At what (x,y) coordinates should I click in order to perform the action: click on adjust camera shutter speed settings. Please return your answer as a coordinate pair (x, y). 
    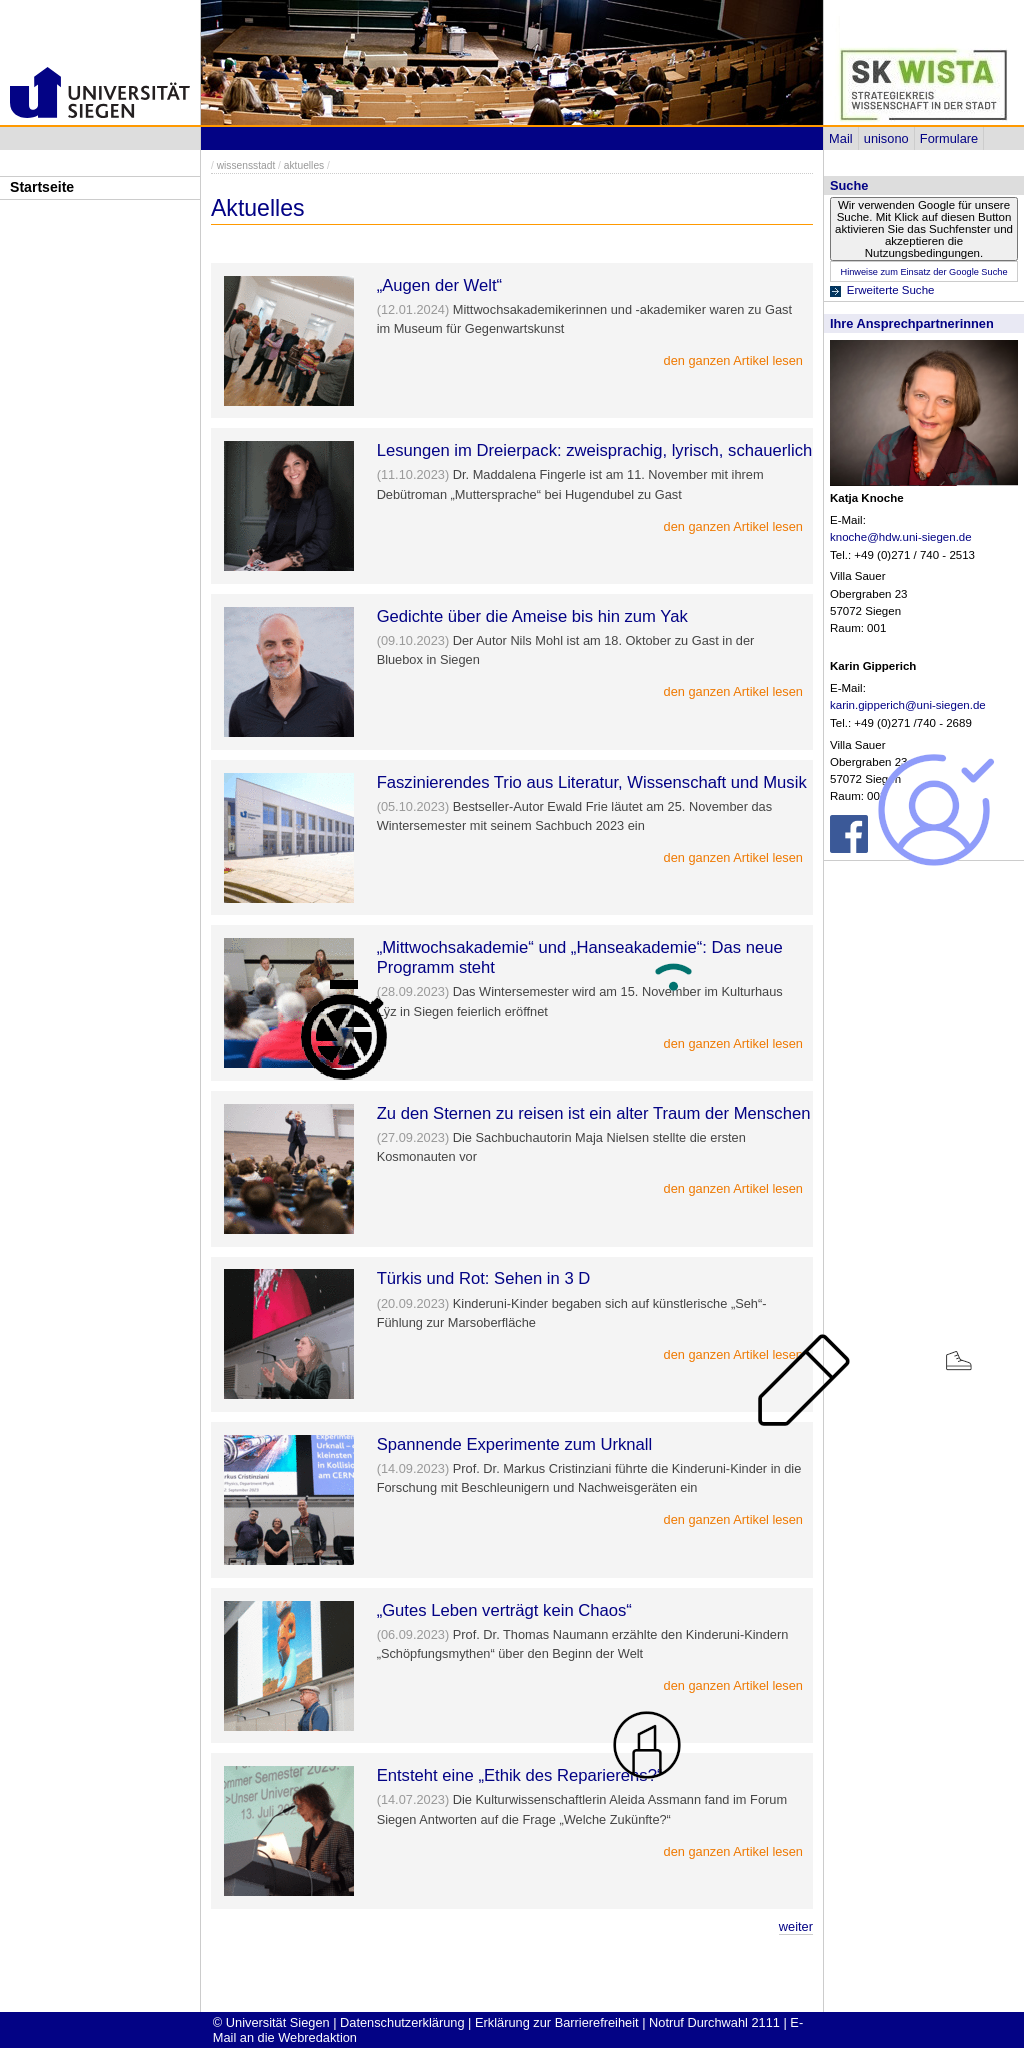
    Looking at the image, I should click on (344, 1032).